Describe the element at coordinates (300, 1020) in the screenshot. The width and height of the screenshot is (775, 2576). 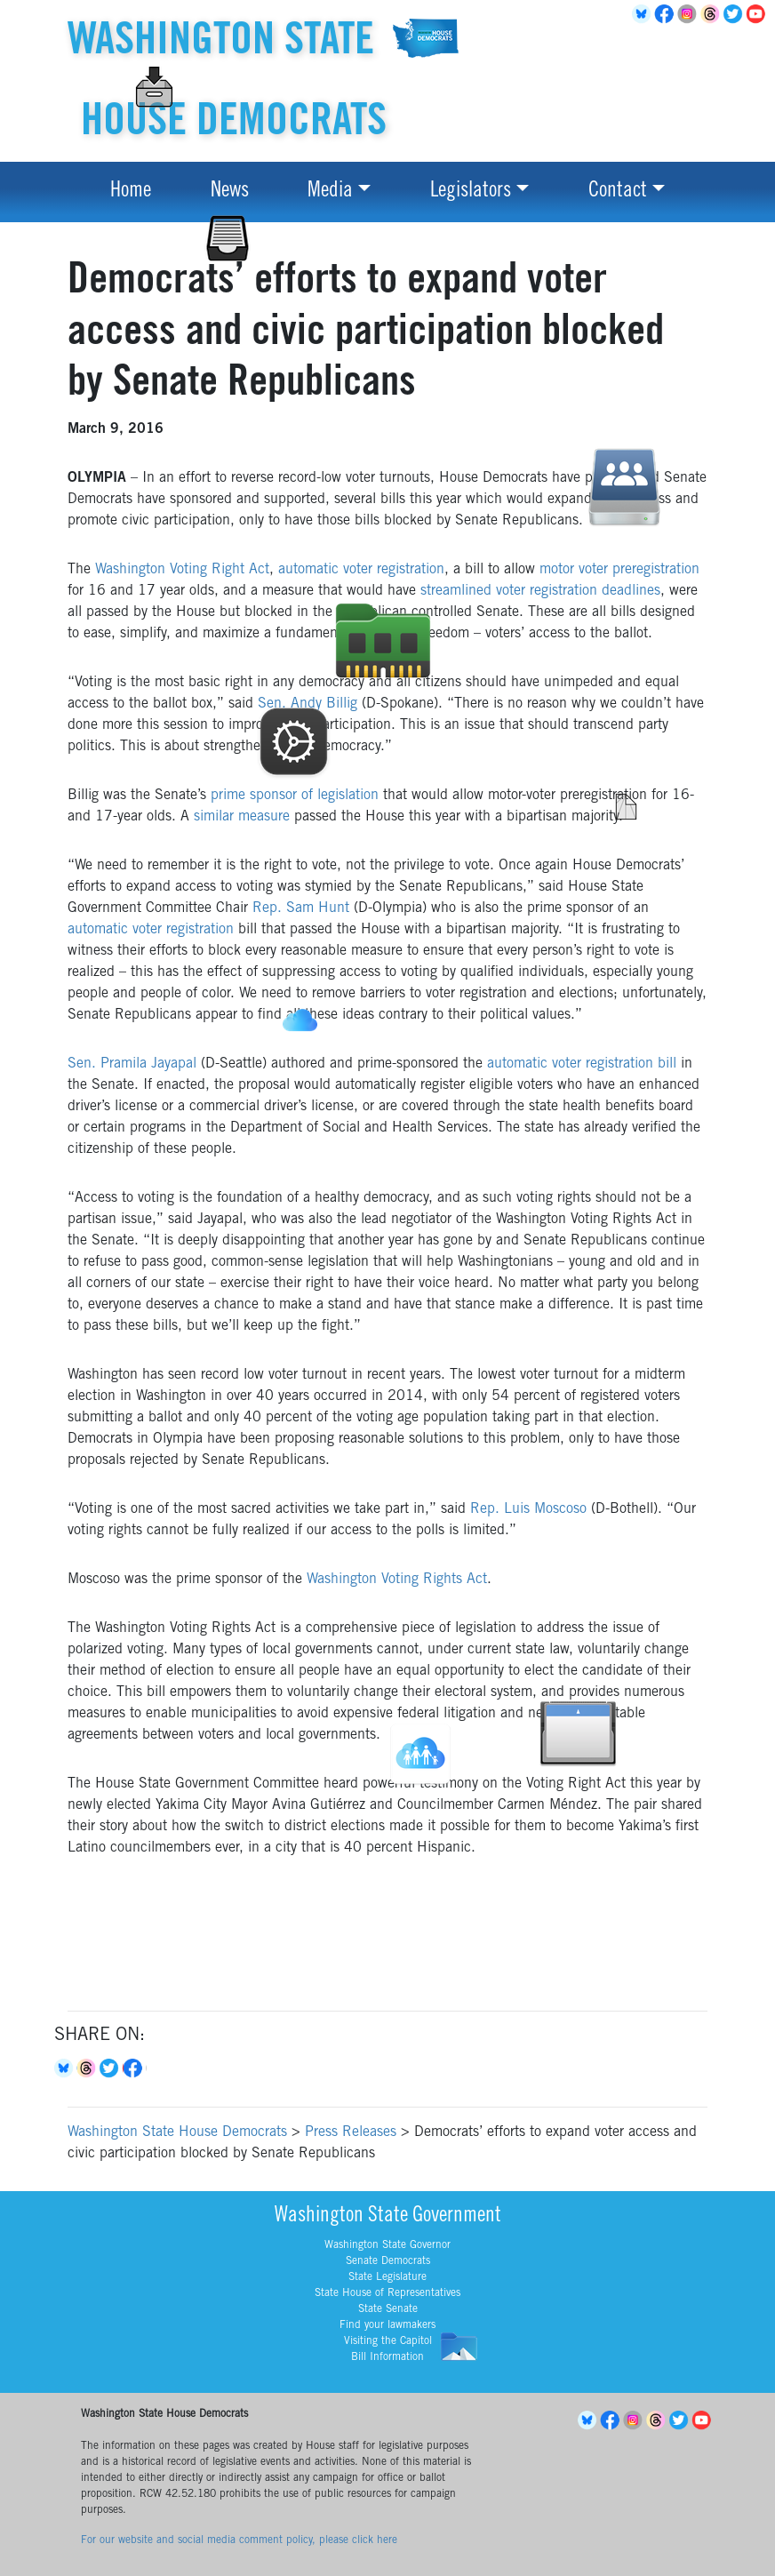
I see `open iCloud Drive to access cloud-synced files` at that location.